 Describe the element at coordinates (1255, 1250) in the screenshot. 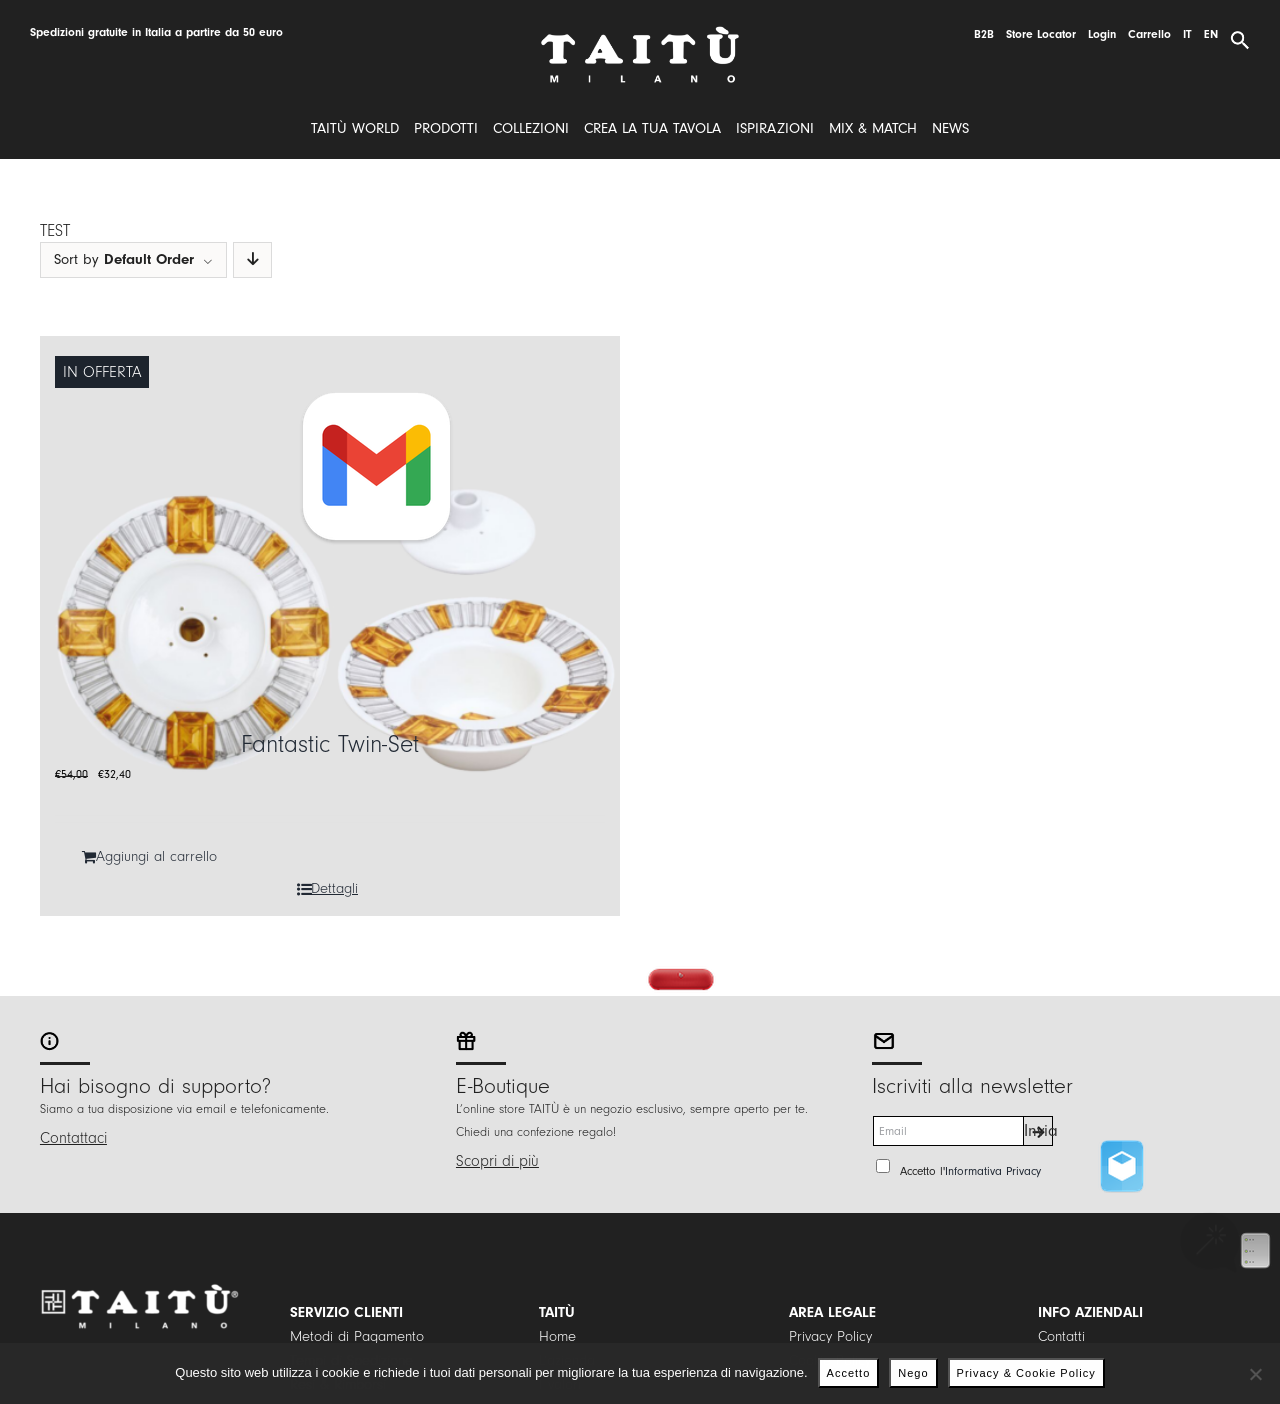

I see `access network server settings` at that location.